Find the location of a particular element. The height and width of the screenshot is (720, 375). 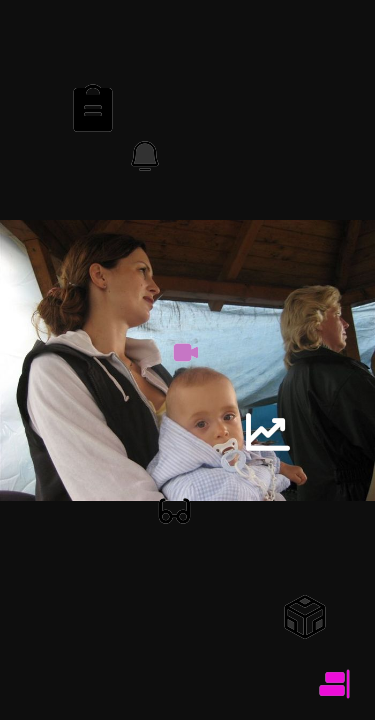

start a video call is located at coordinates (186, 352).